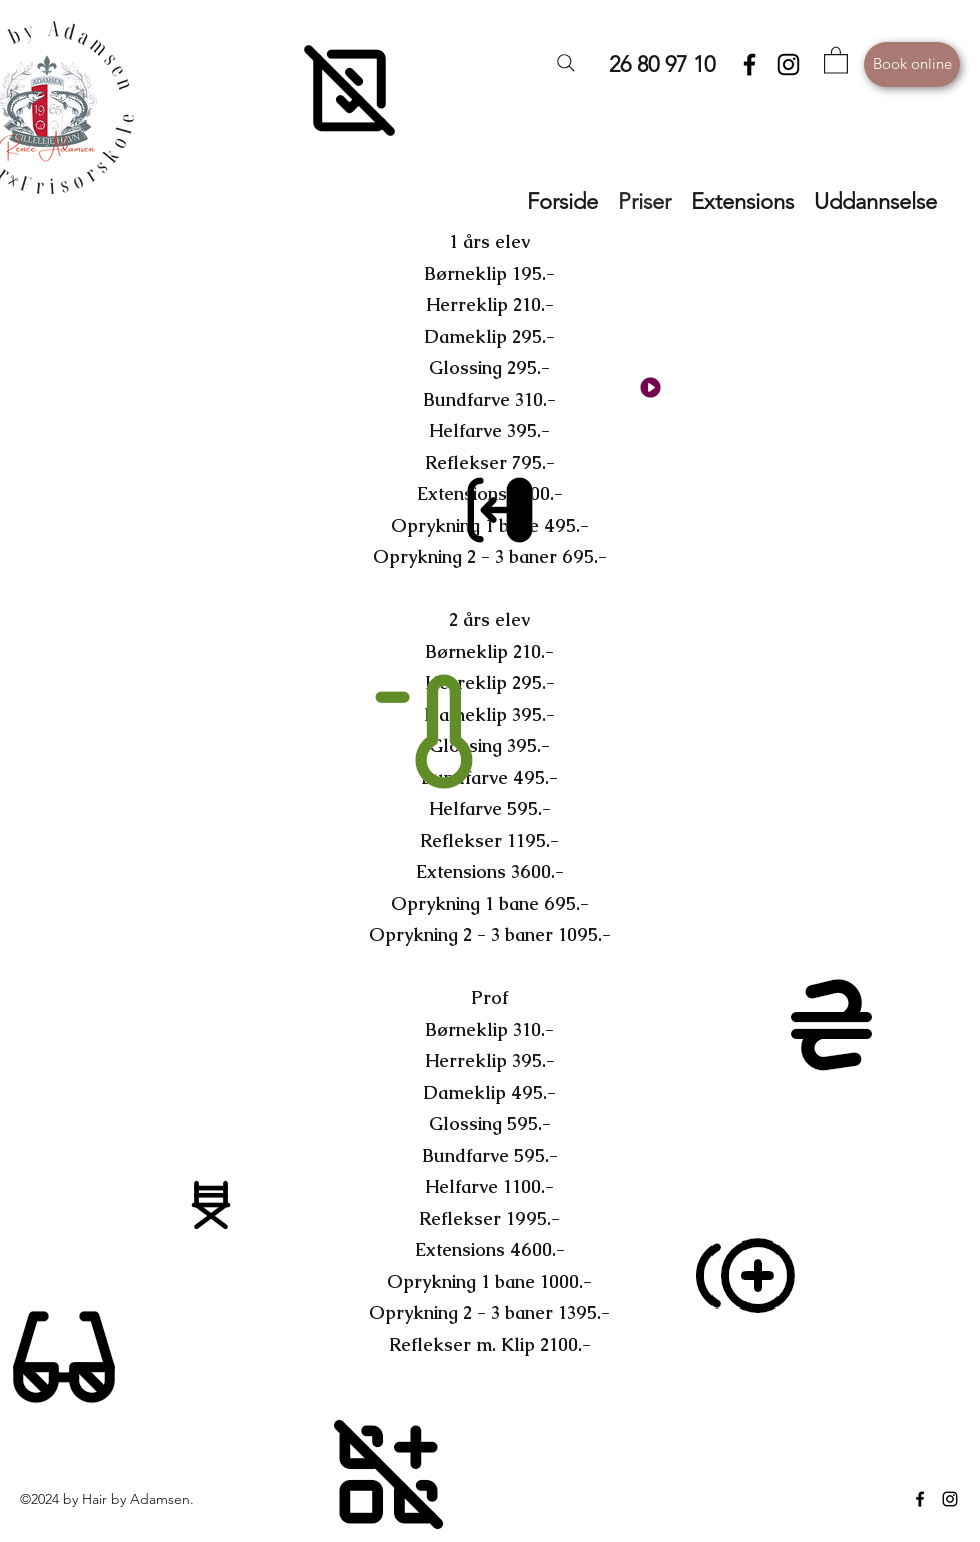 The width and height of the screenshot is (980, 1542). Describe the element at coordinates (349, 90) in the screenshot. I see `elevator unavailable or out of service` at that location.